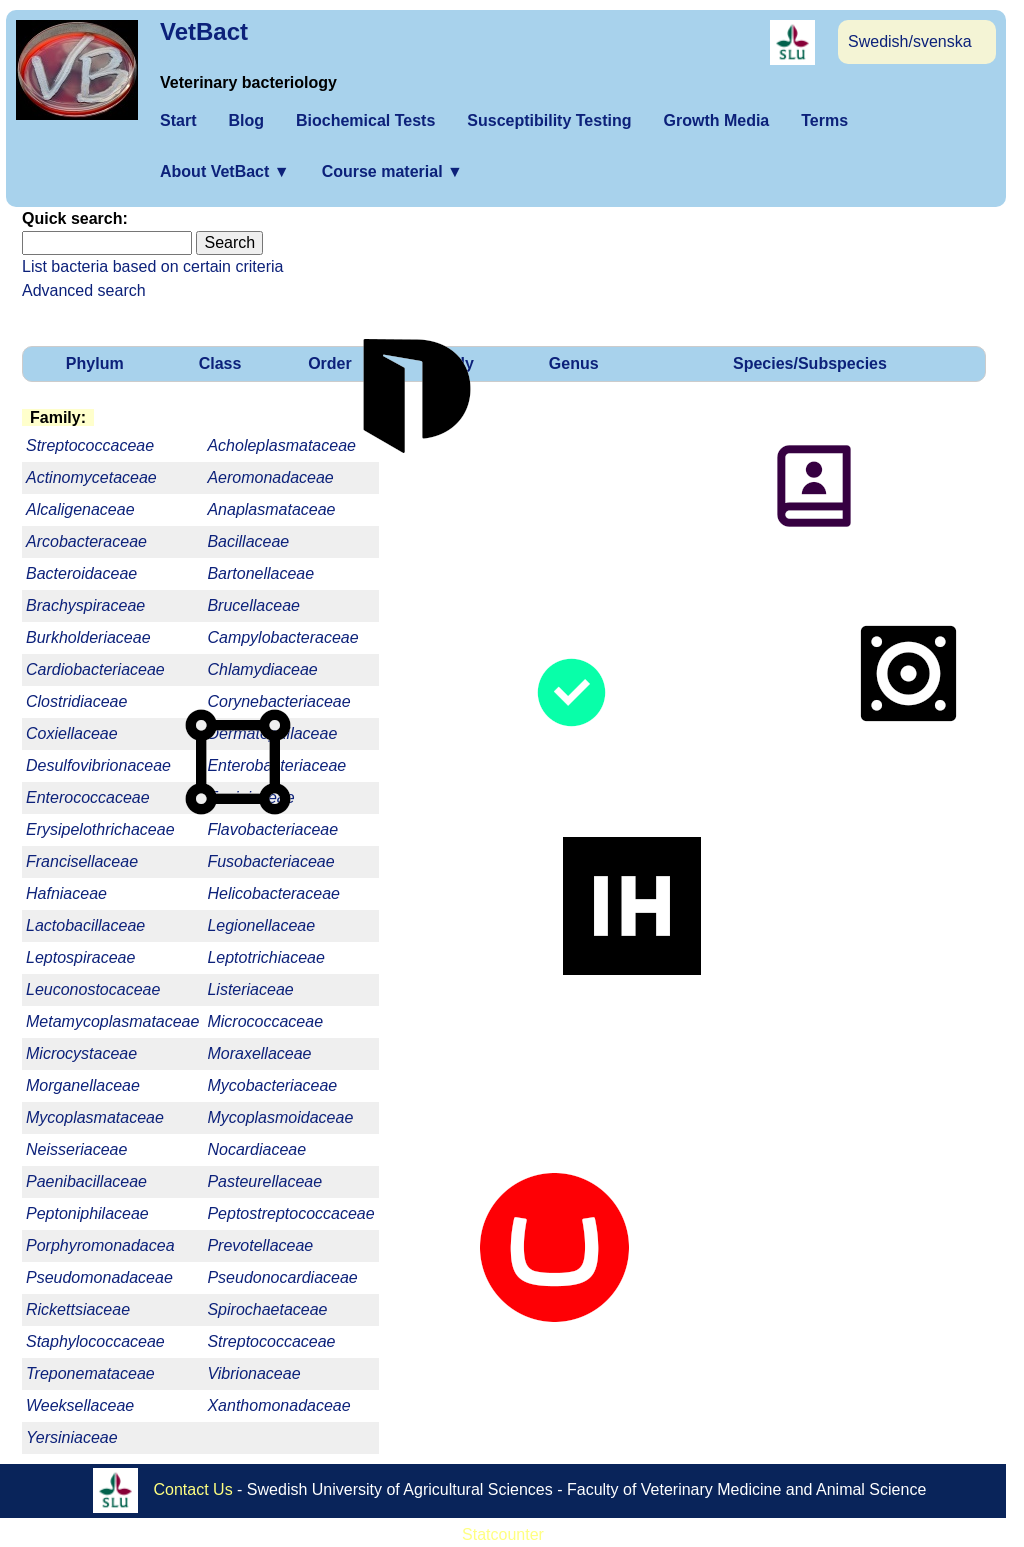 This screenshot has height=1547, width=1024. Describe the element at coordinates (554, 1247) in the screenshot. I see `umbraco content management system logo` at that location.